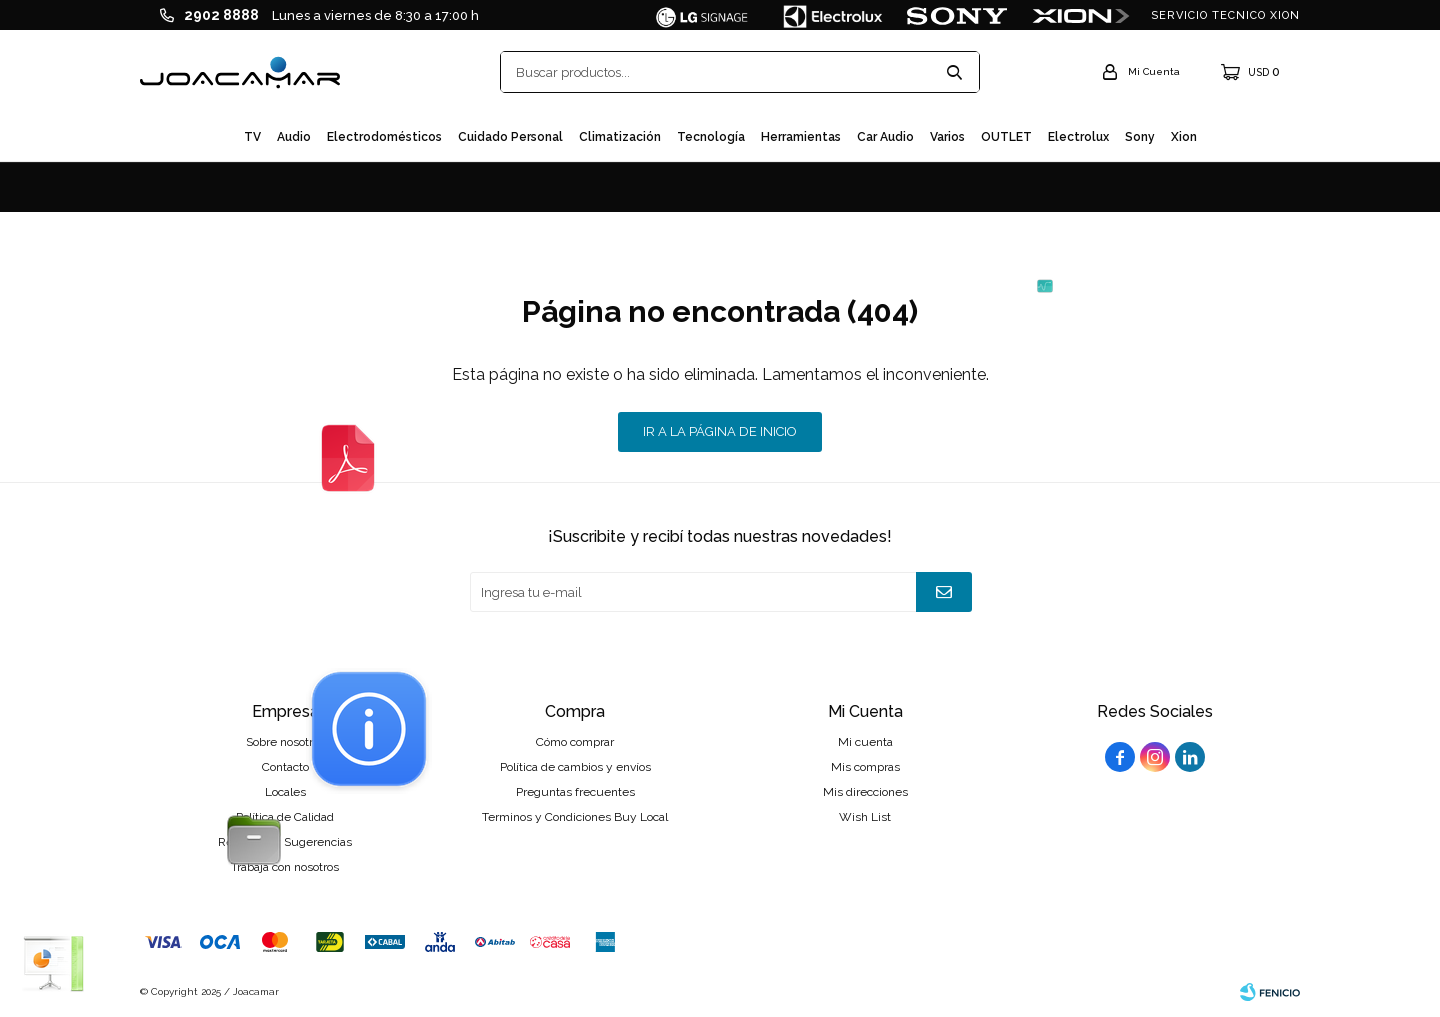 This screenshot has width=1440, height=1017. What do you see at coordinates (369, 731) in the screenshot?
I see `view system information and details` at bounding box center [369, 731].